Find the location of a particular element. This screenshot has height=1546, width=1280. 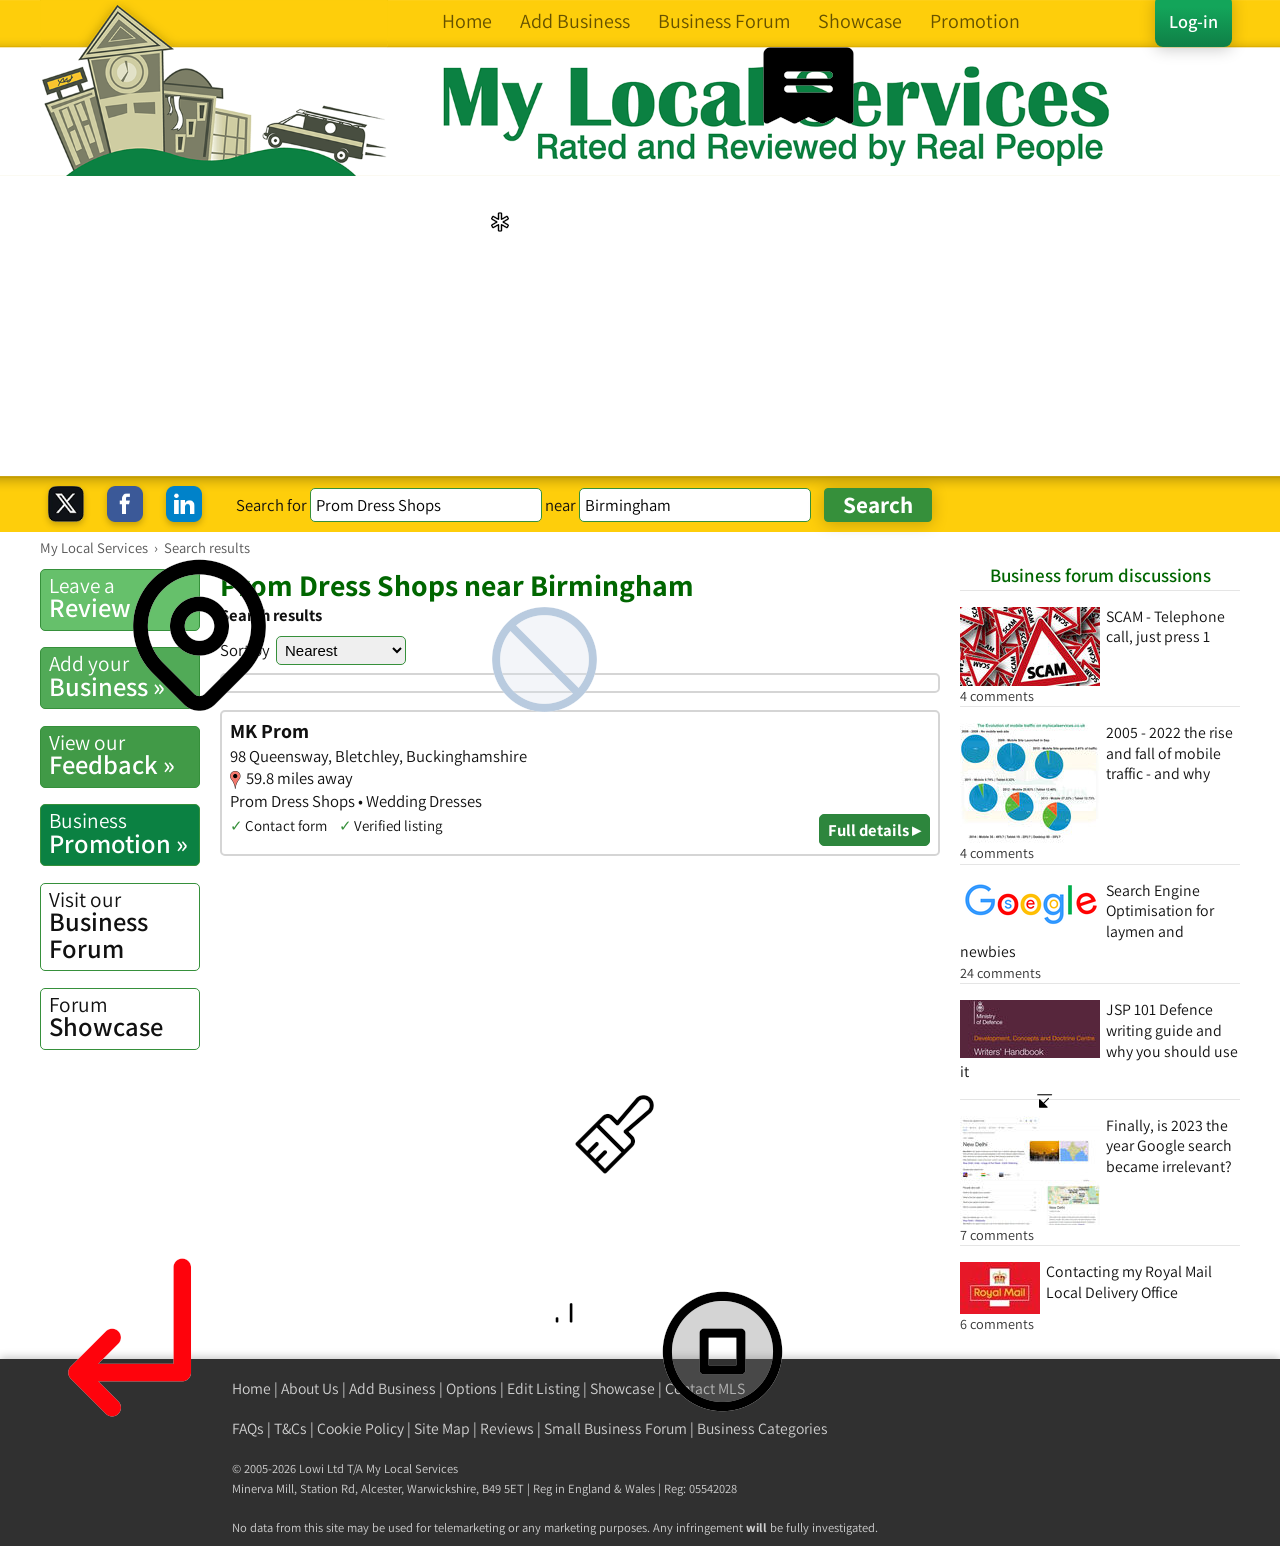

access painting or drawing tools is located at coordinates (616, 1133).